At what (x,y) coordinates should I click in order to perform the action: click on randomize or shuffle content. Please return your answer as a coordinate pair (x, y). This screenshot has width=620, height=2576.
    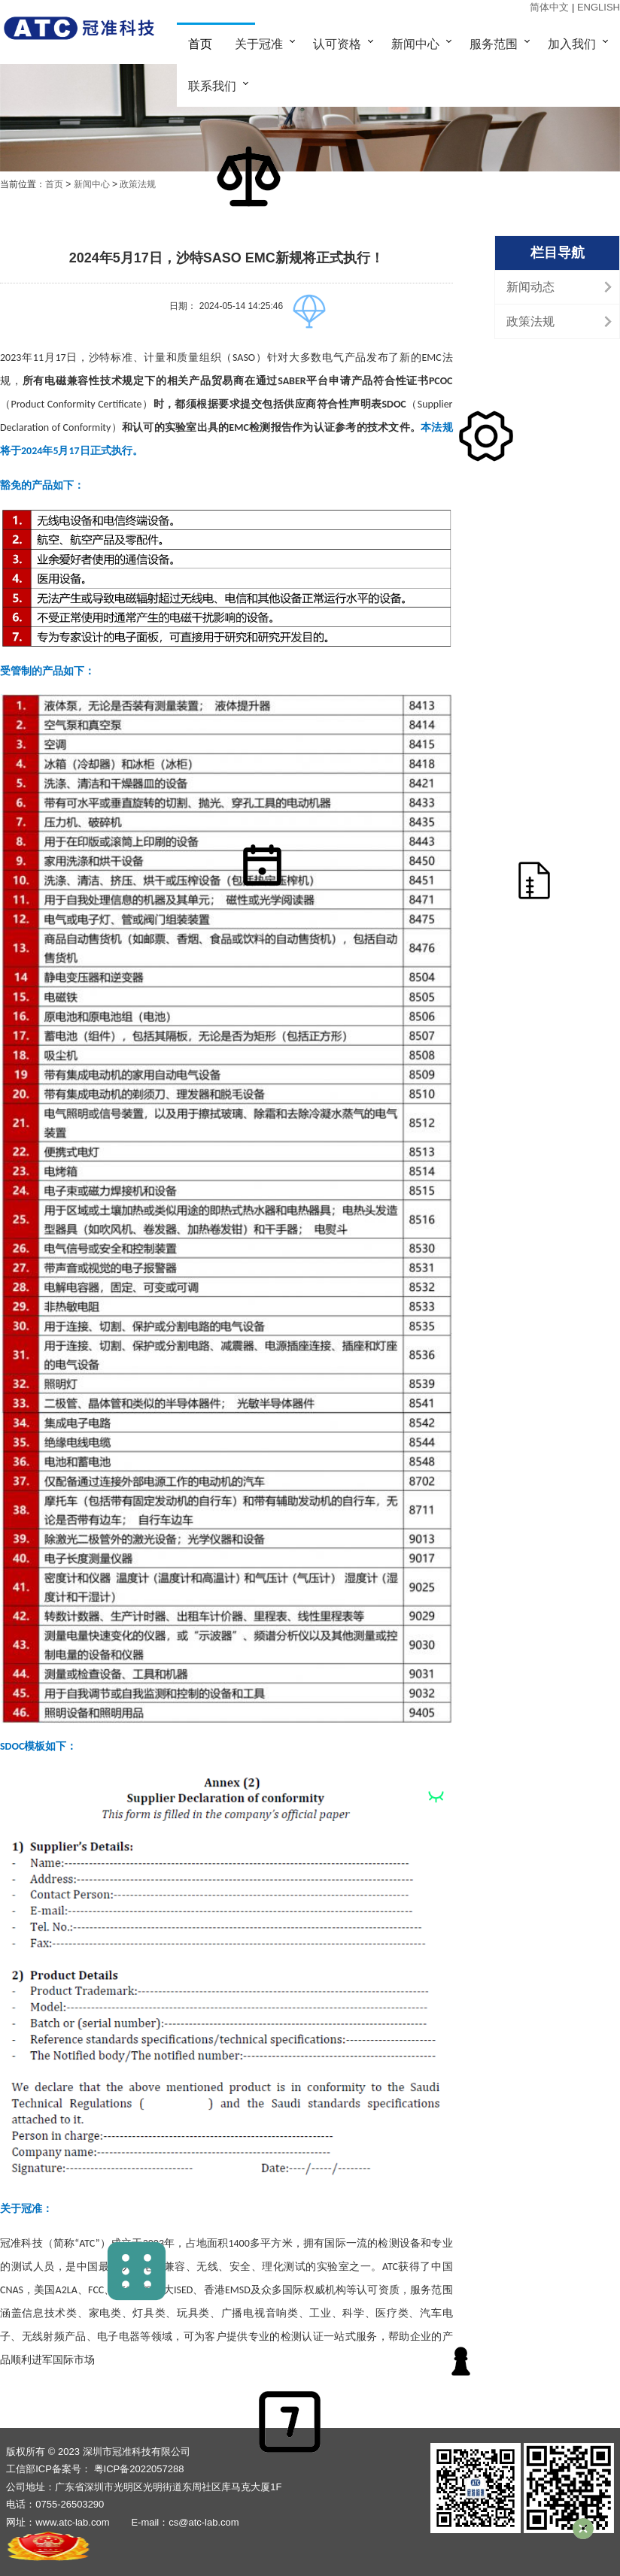
    Looking at the image, I should click on (136, 2271).